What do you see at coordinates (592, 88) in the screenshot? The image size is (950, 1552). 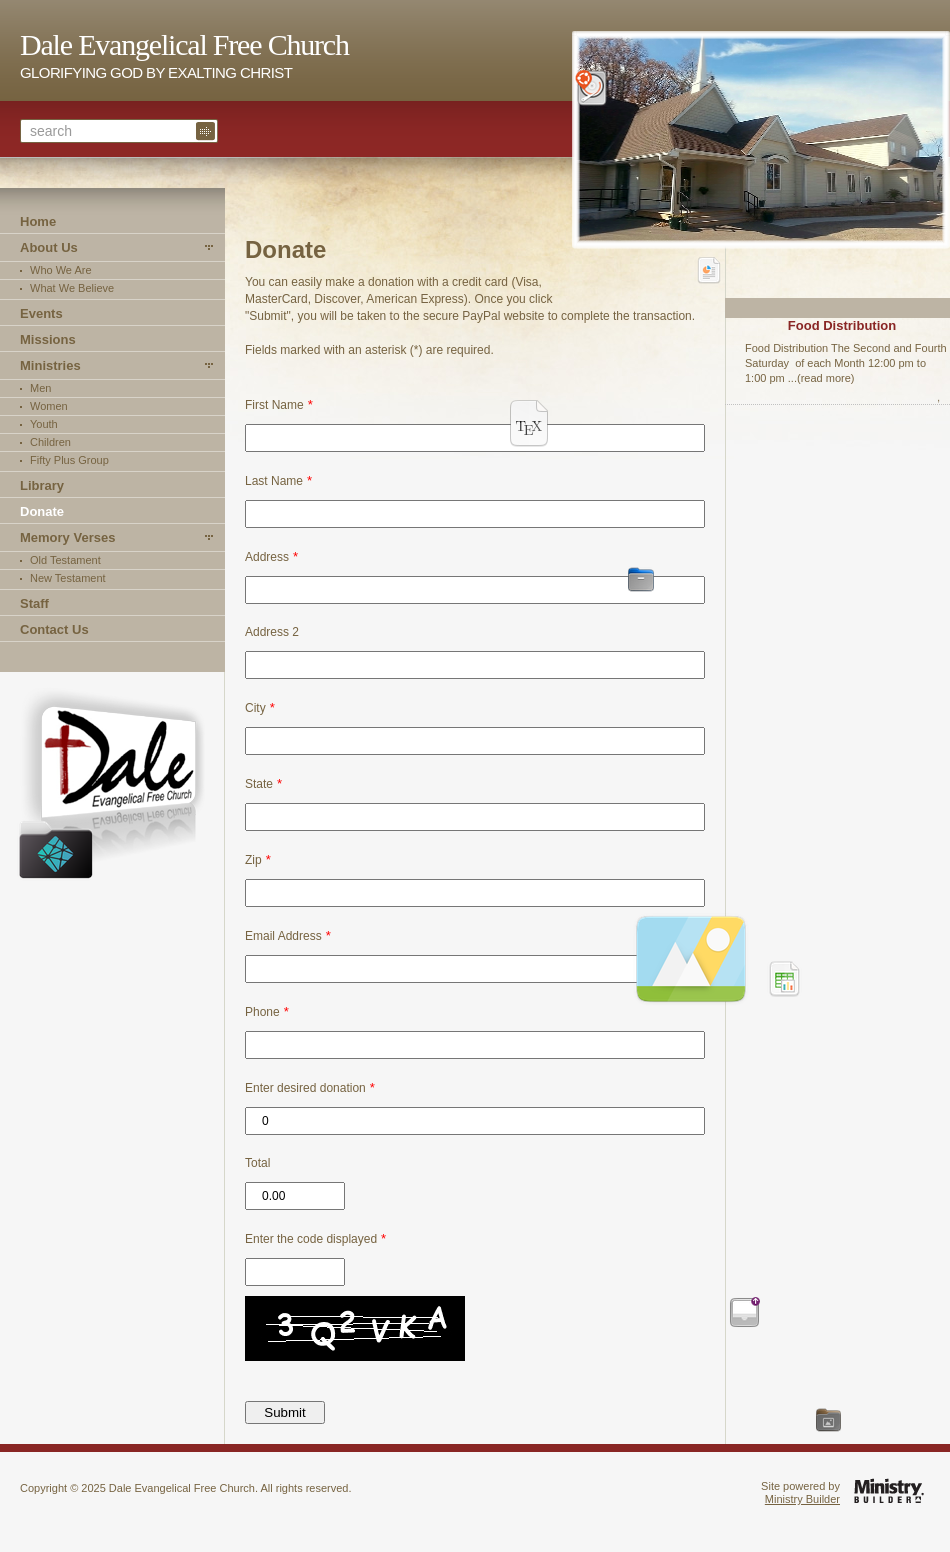 I see `launch the ubiquity installer for ubuntu linux` at bounding box center [592, 88].